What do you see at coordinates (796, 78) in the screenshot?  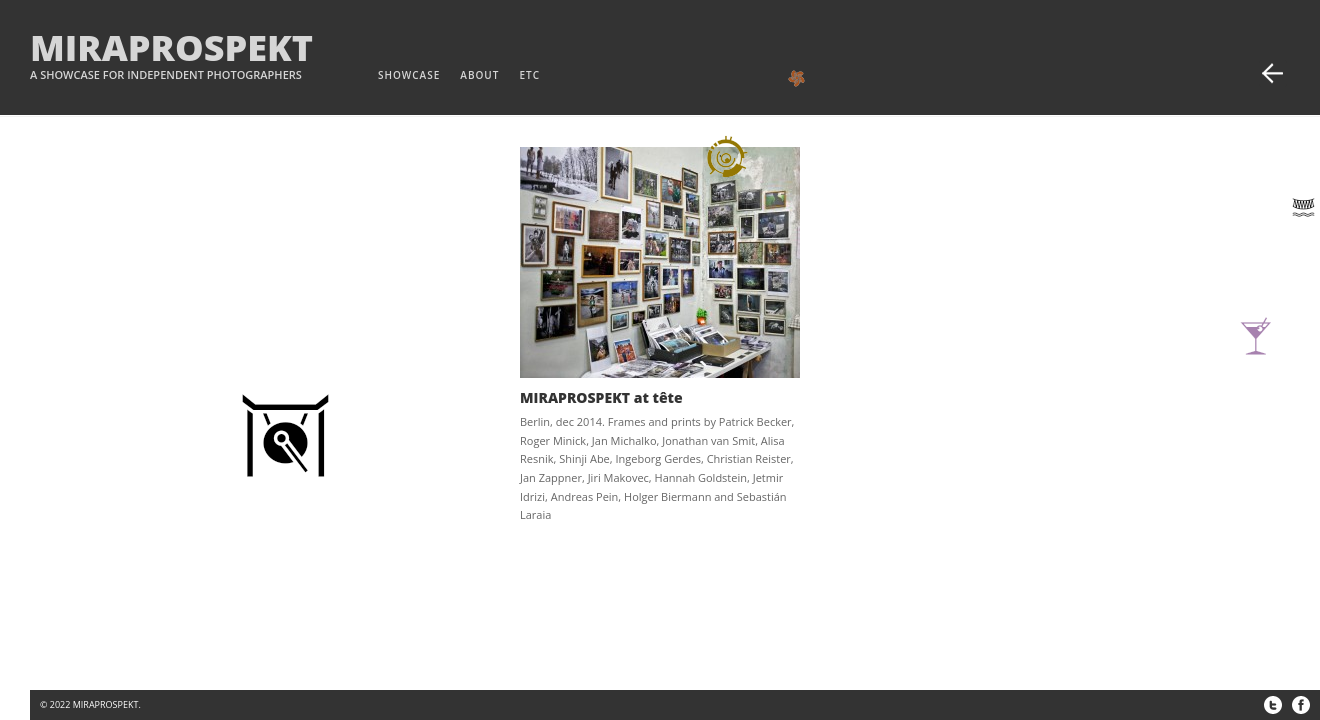 I see `decorative floral element or embellishment` at bounding box center [796, 78].